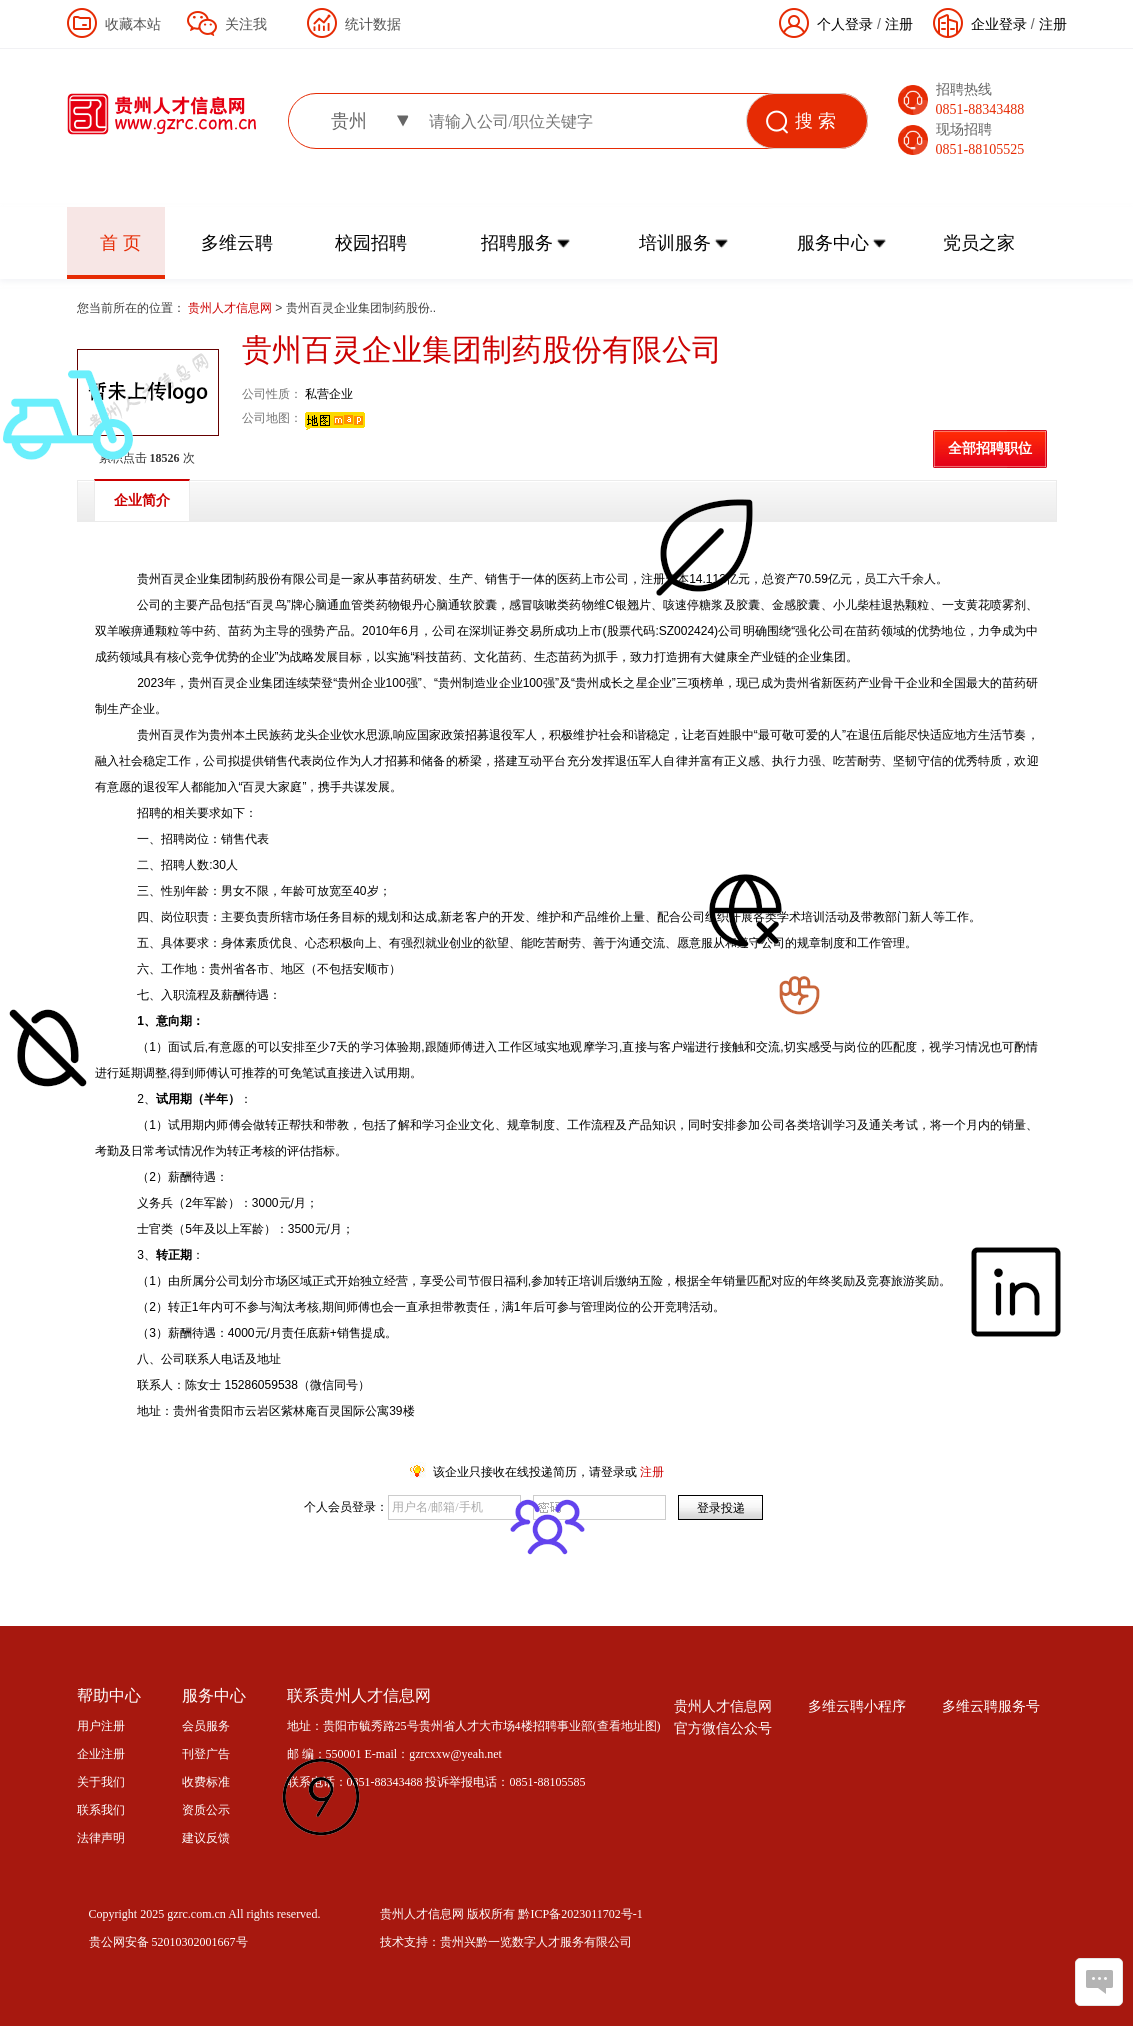 The image size is (1133, 2026). I want to click on show solidarity or support, so click(799, 994).